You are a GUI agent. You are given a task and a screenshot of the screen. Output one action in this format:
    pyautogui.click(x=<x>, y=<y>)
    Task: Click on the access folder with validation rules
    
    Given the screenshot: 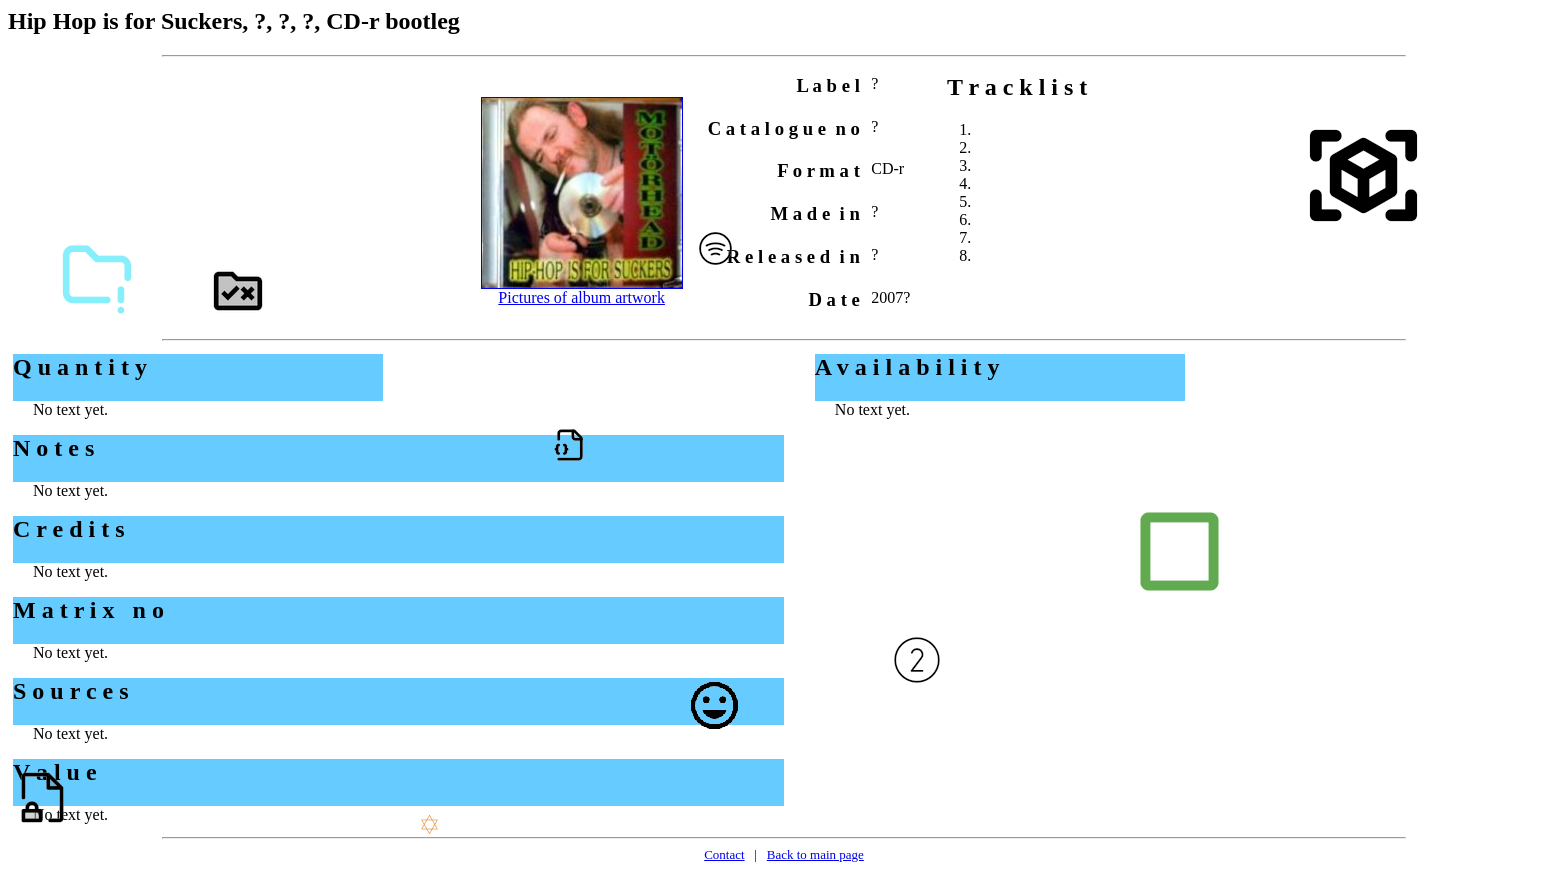 What is the action you would take?
    pyautogui.click(x=238, y=291)
    